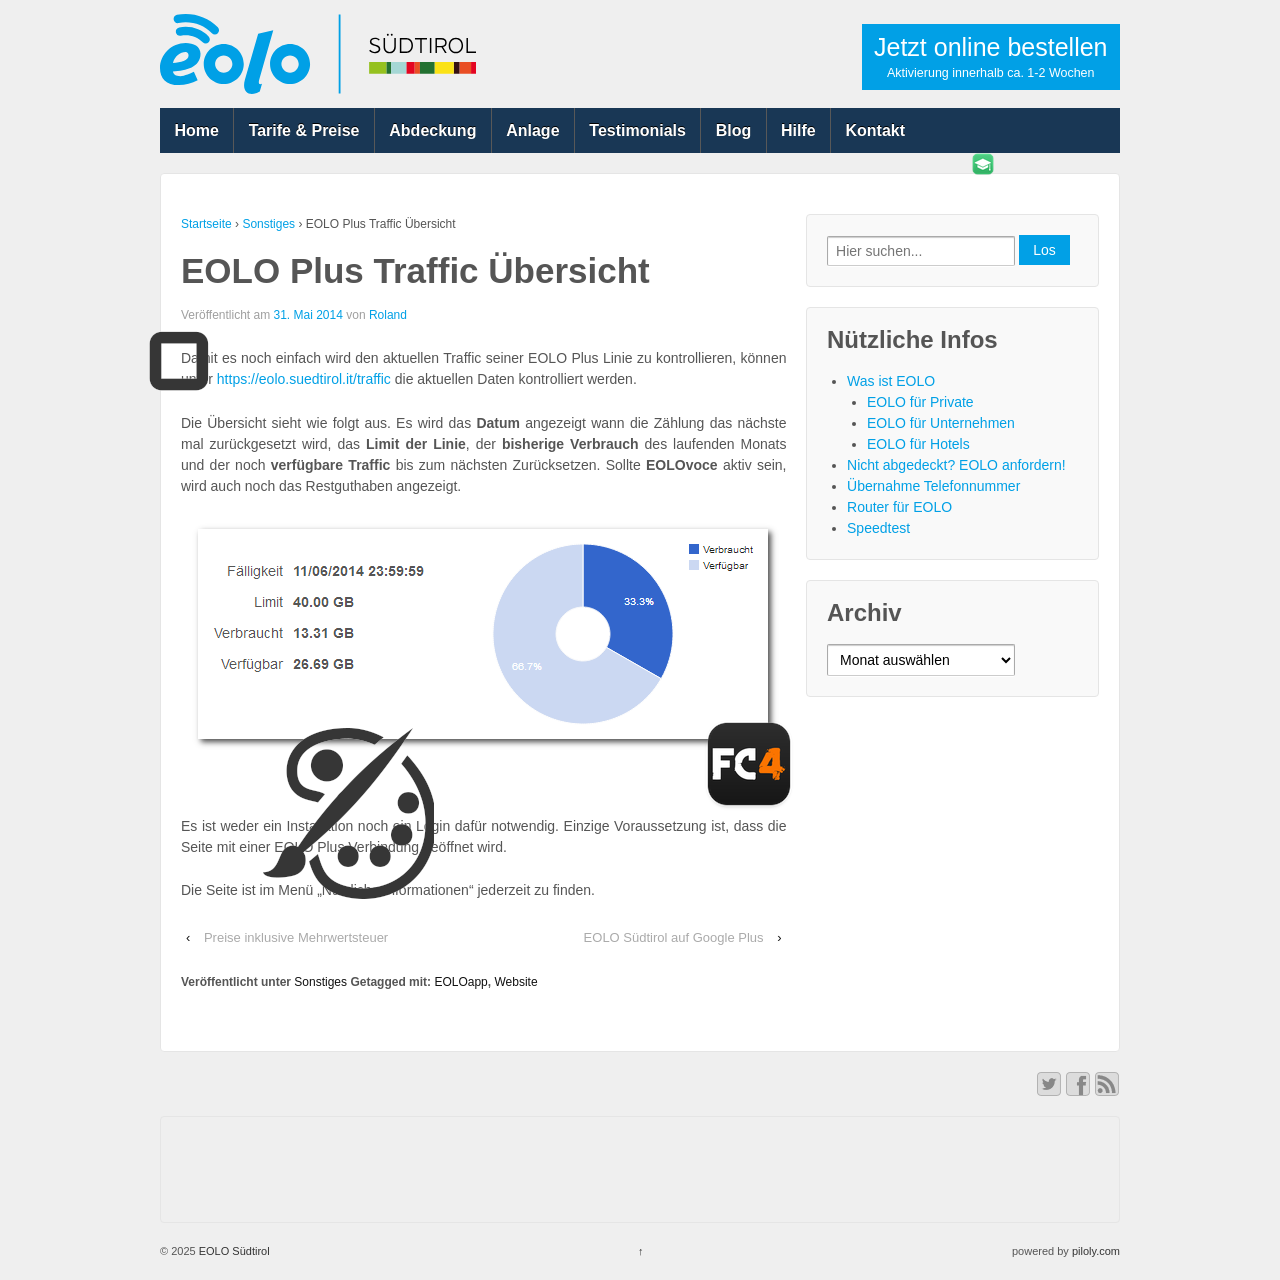 The height and width of the screenshot is (1280, 1280). Describe the element at coordinates (348, 813) in the screenshot. I see `open graphics or drawing applications` at that location.